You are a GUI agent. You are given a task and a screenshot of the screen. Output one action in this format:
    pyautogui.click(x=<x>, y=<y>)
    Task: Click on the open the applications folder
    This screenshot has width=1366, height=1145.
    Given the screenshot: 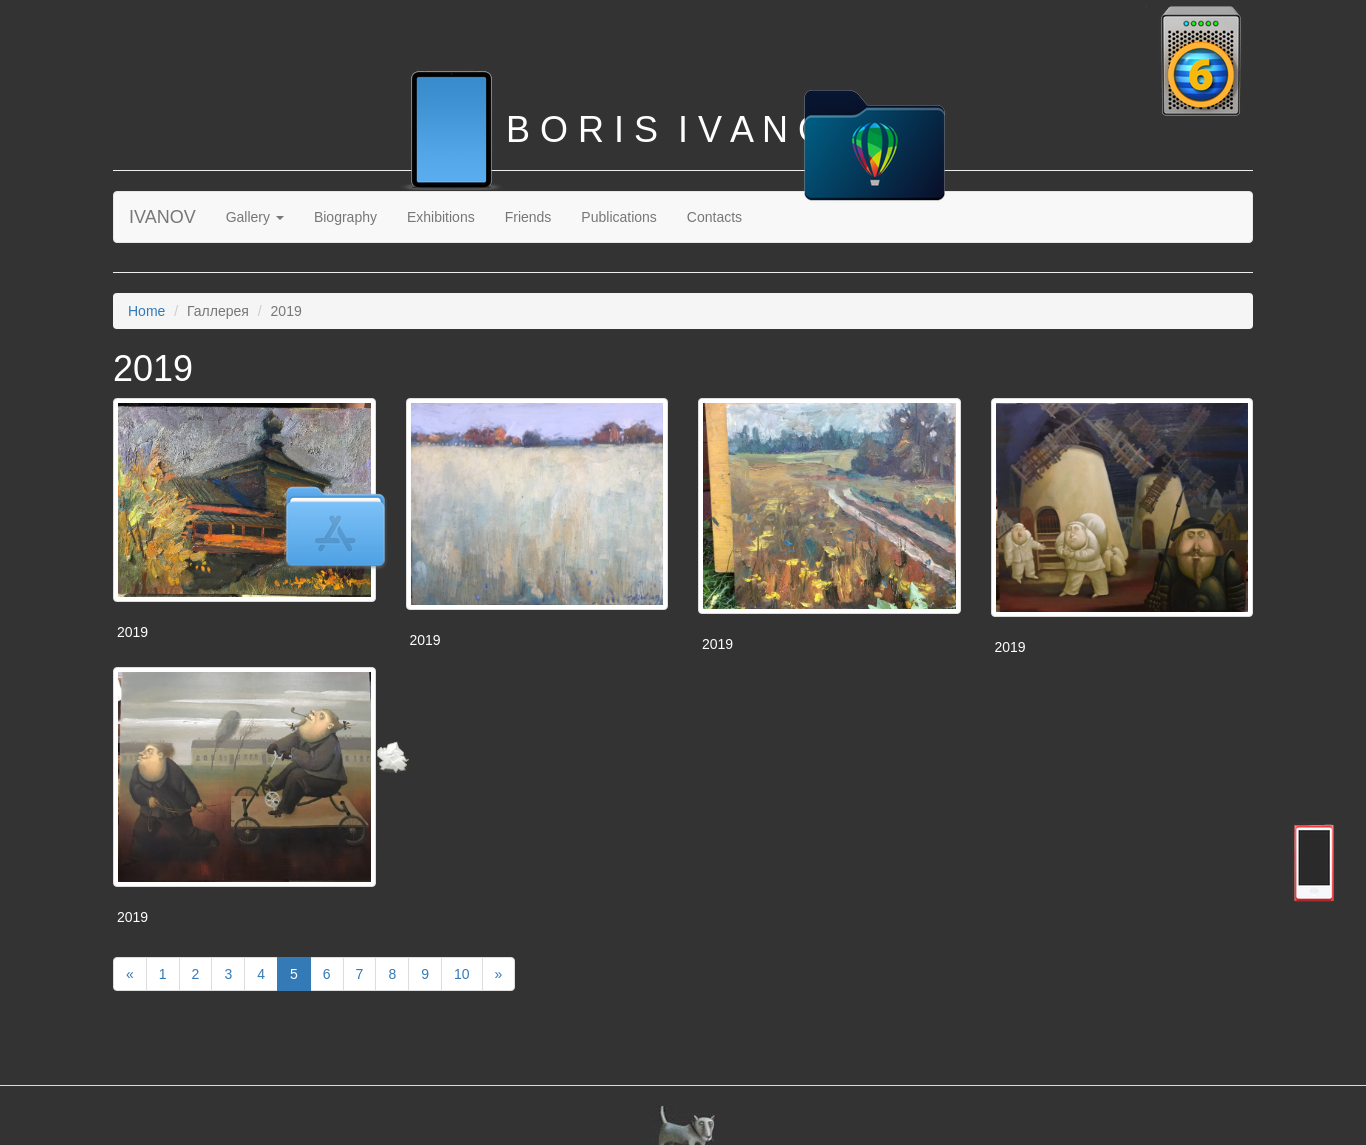 What is the action you would take?
    pyautogui.click(x=335, y=526)
    